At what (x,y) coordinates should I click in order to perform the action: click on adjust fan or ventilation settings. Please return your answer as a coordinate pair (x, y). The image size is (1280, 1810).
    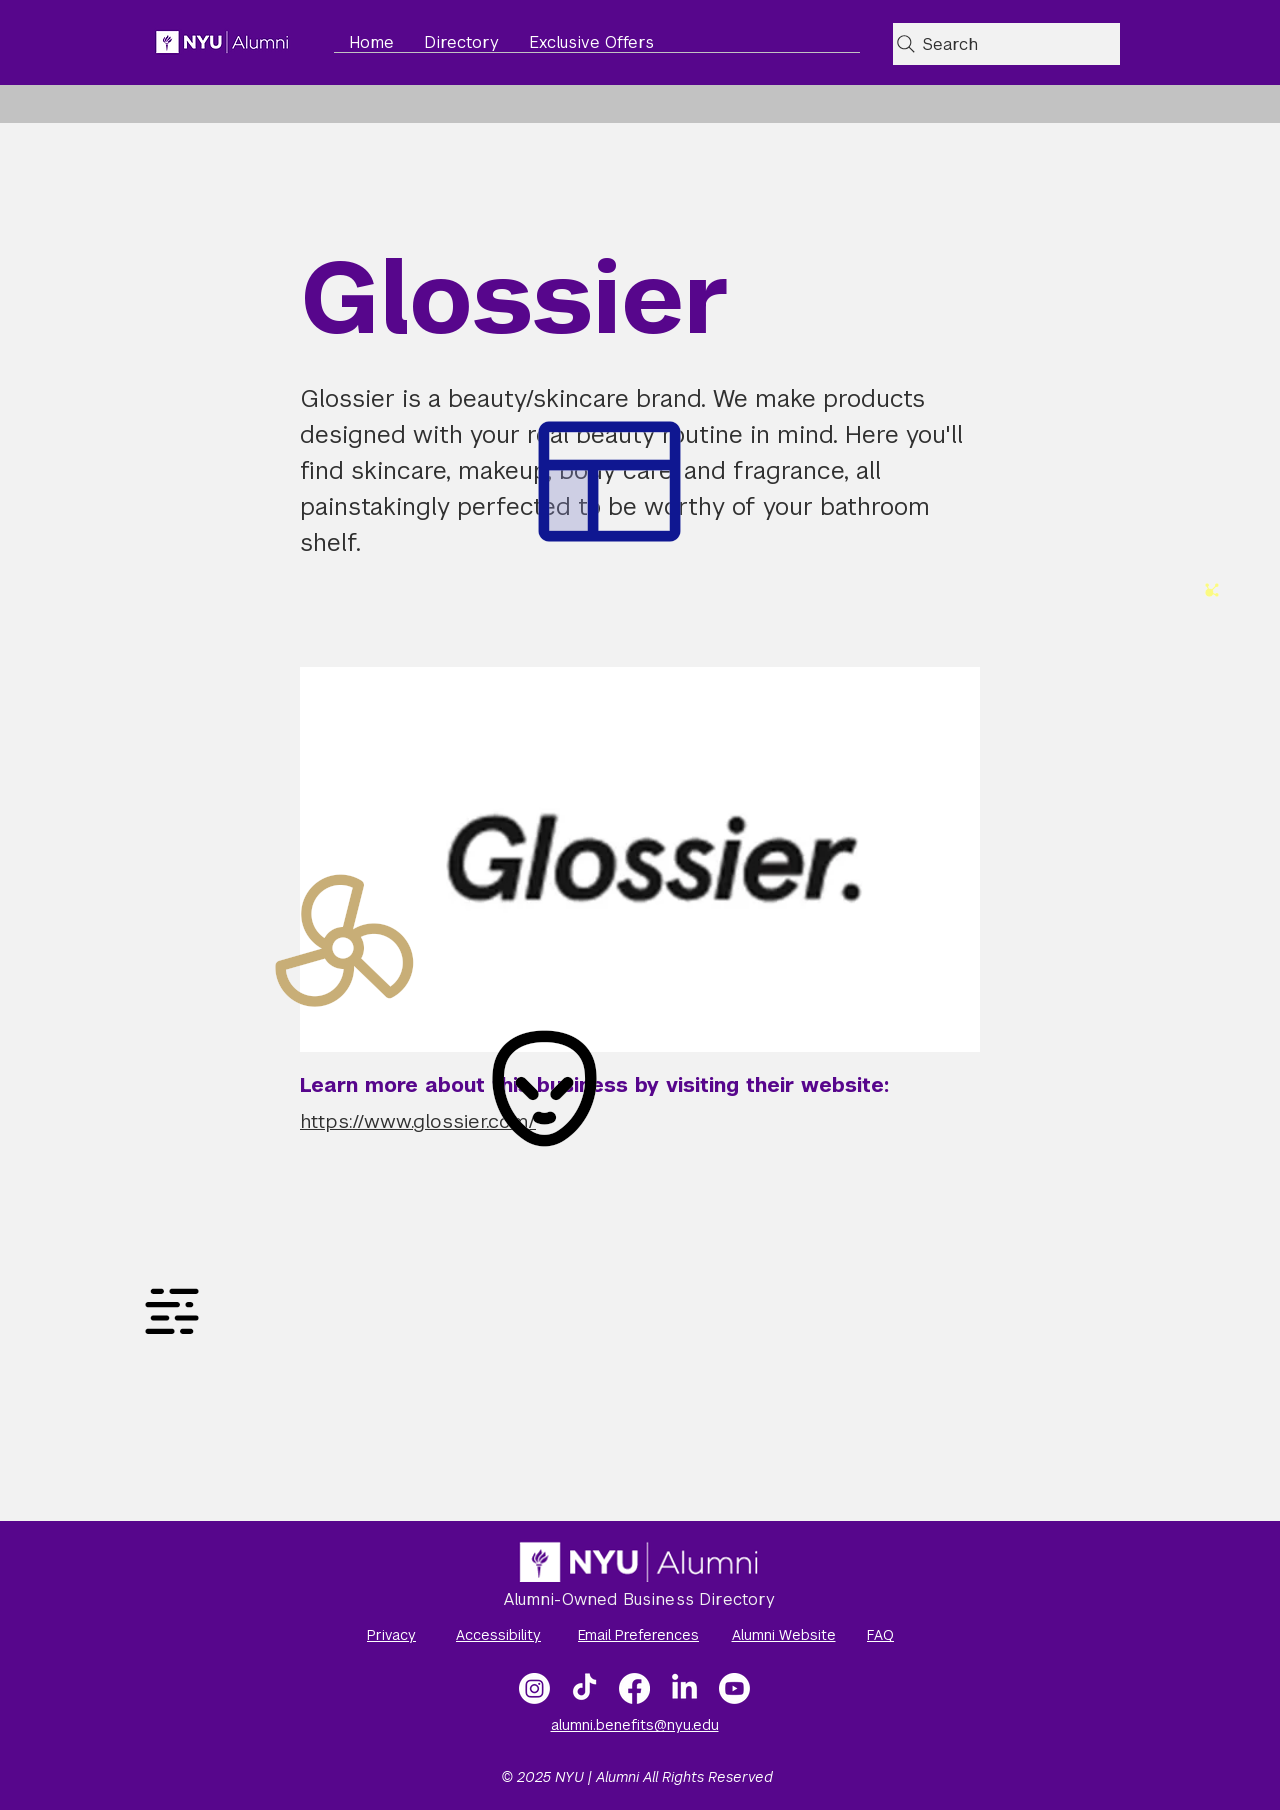
    Looking at the image, I should click on (343, 948).